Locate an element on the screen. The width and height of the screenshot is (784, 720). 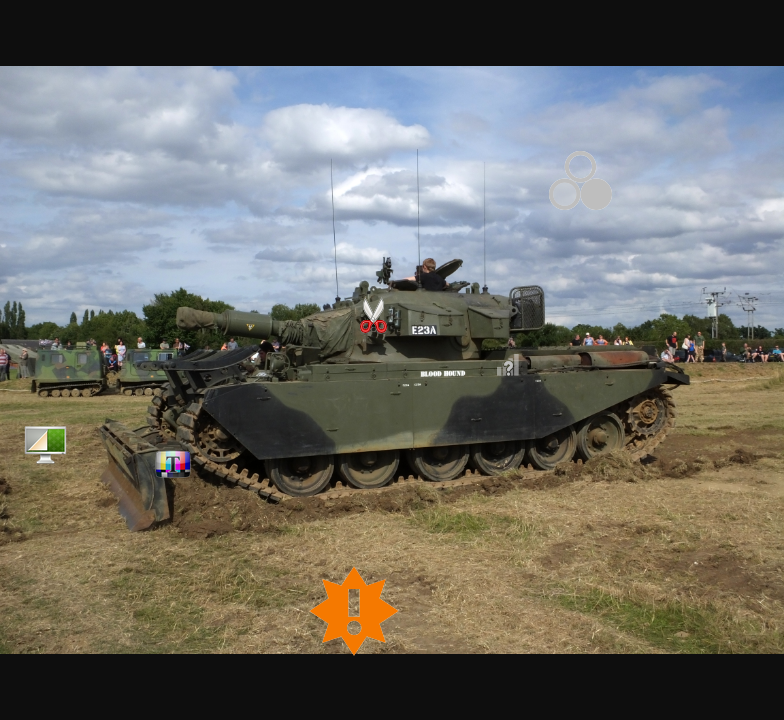
change desktop wallpaper is located at coordinates (45, 444).